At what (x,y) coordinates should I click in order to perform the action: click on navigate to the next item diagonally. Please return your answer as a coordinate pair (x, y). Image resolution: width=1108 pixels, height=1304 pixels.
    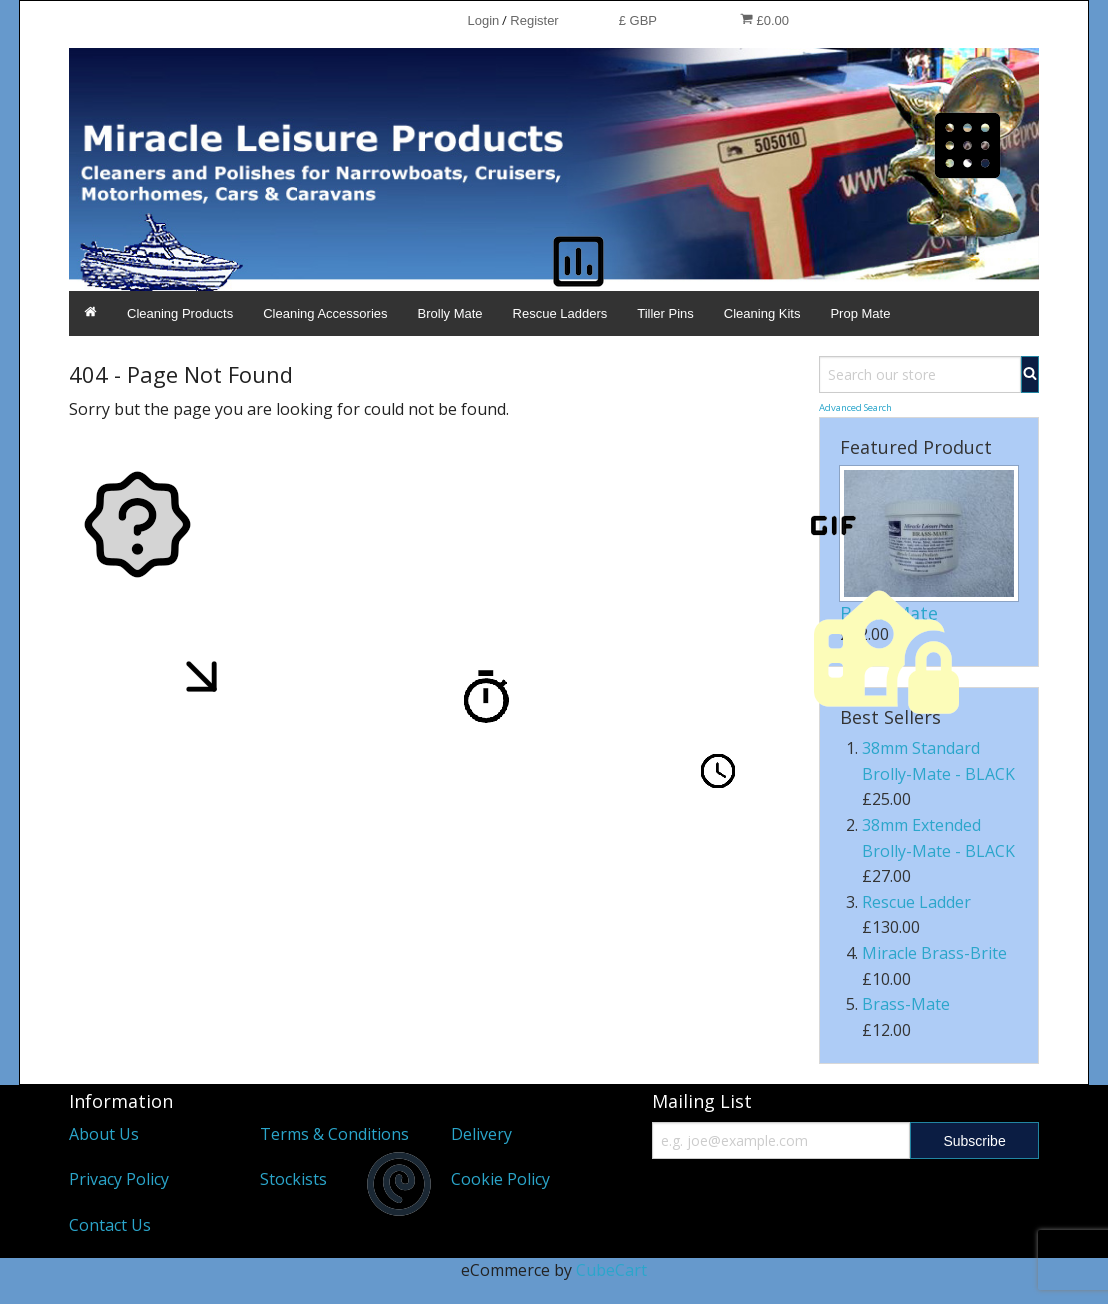
    Looking at the image, I should click on (201, 676).